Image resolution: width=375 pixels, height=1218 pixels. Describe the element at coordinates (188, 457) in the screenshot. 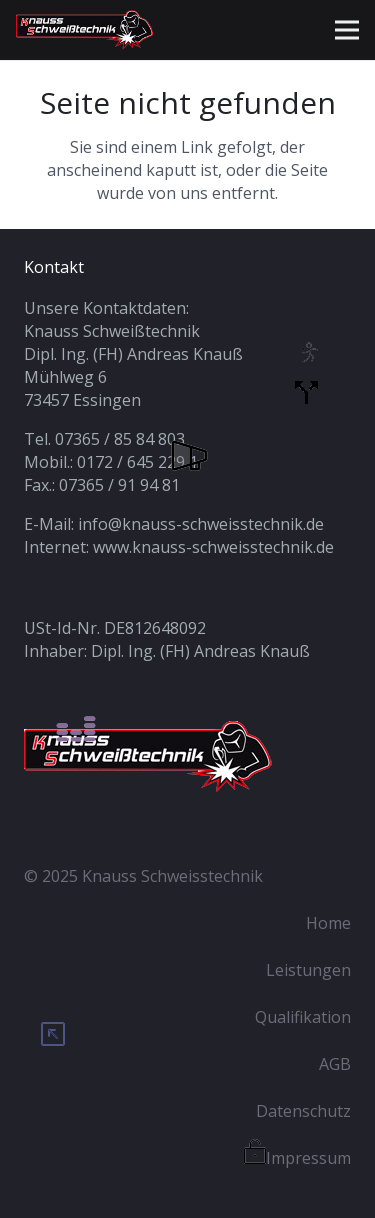

I see `make an announcement or broadcast` at that location.